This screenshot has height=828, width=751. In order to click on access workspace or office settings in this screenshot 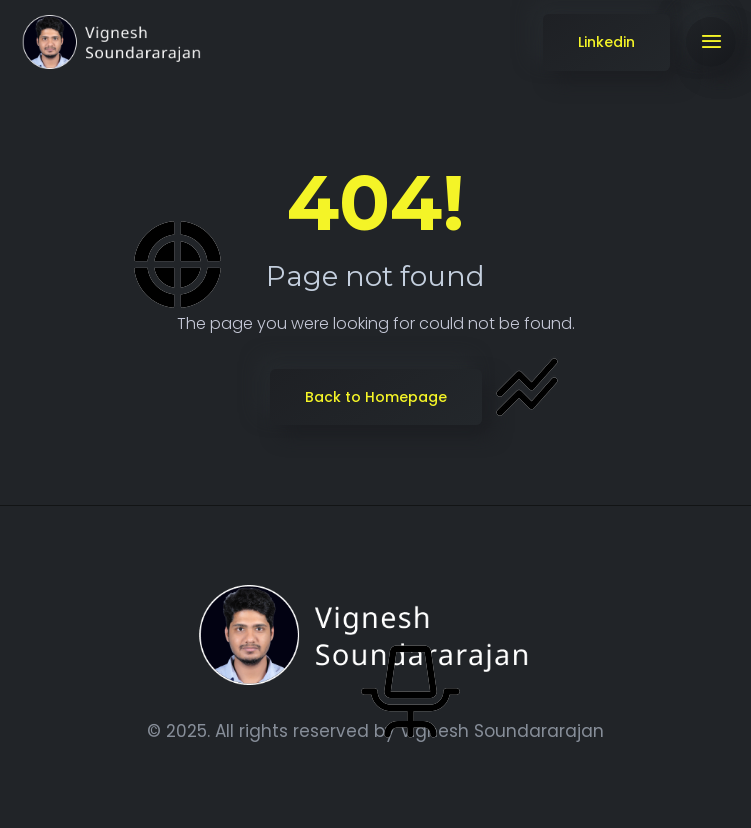, I will do `click(410, 691)`.